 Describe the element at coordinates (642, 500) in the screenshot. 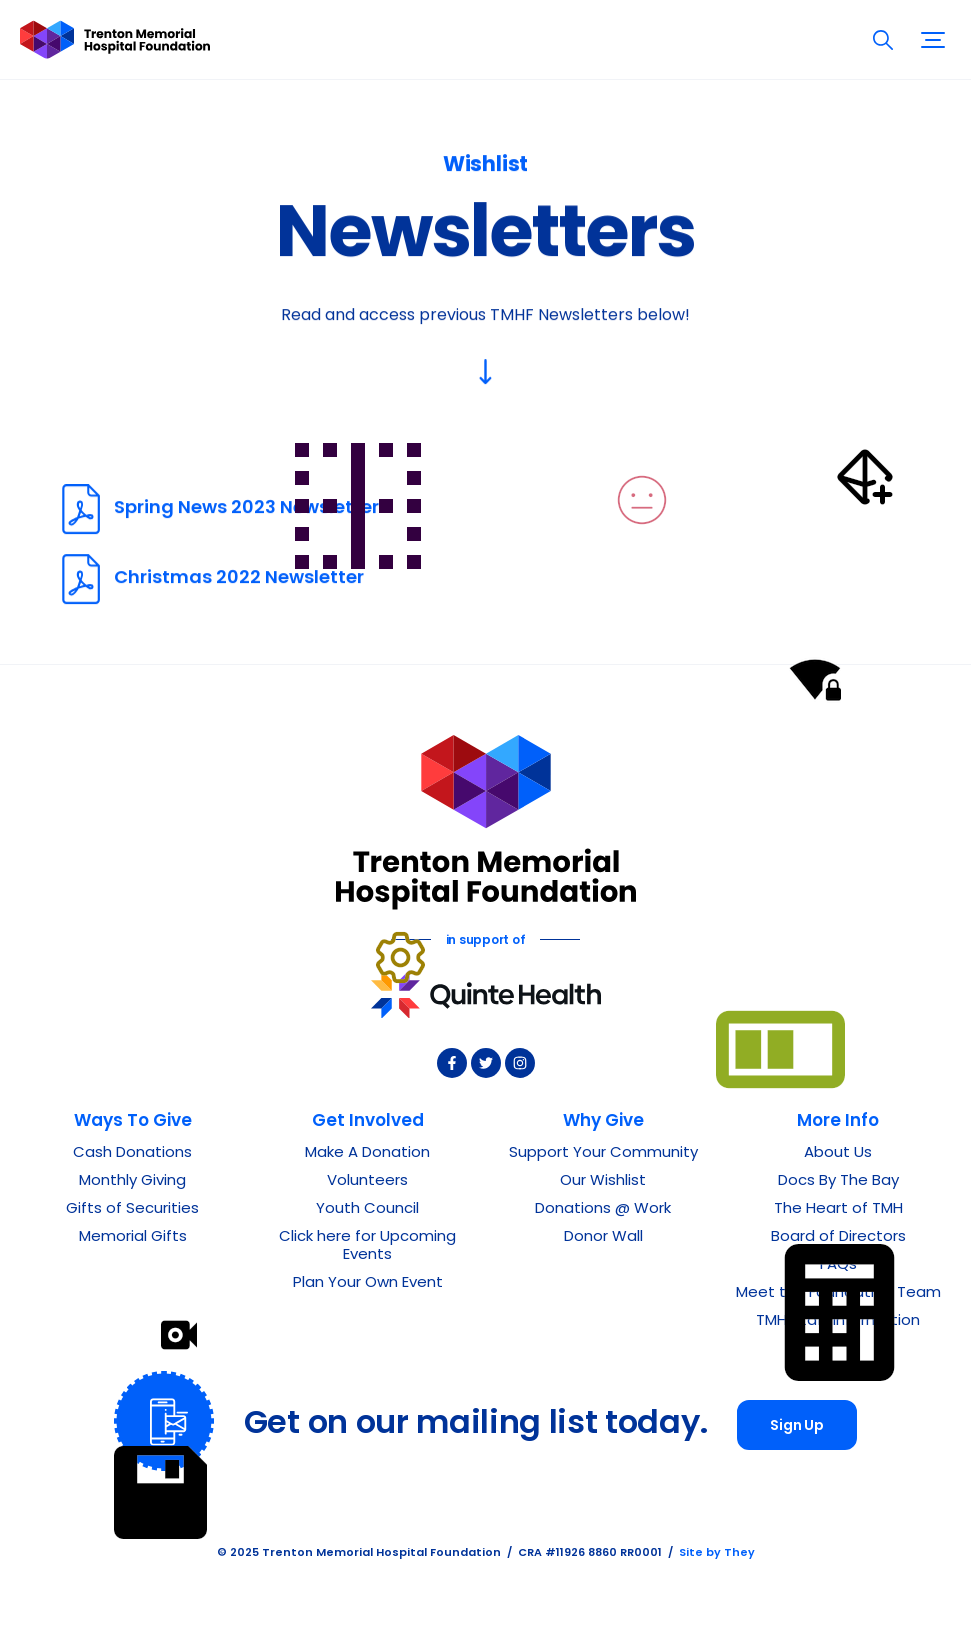

I see `rate your experience as neutral` at that location.